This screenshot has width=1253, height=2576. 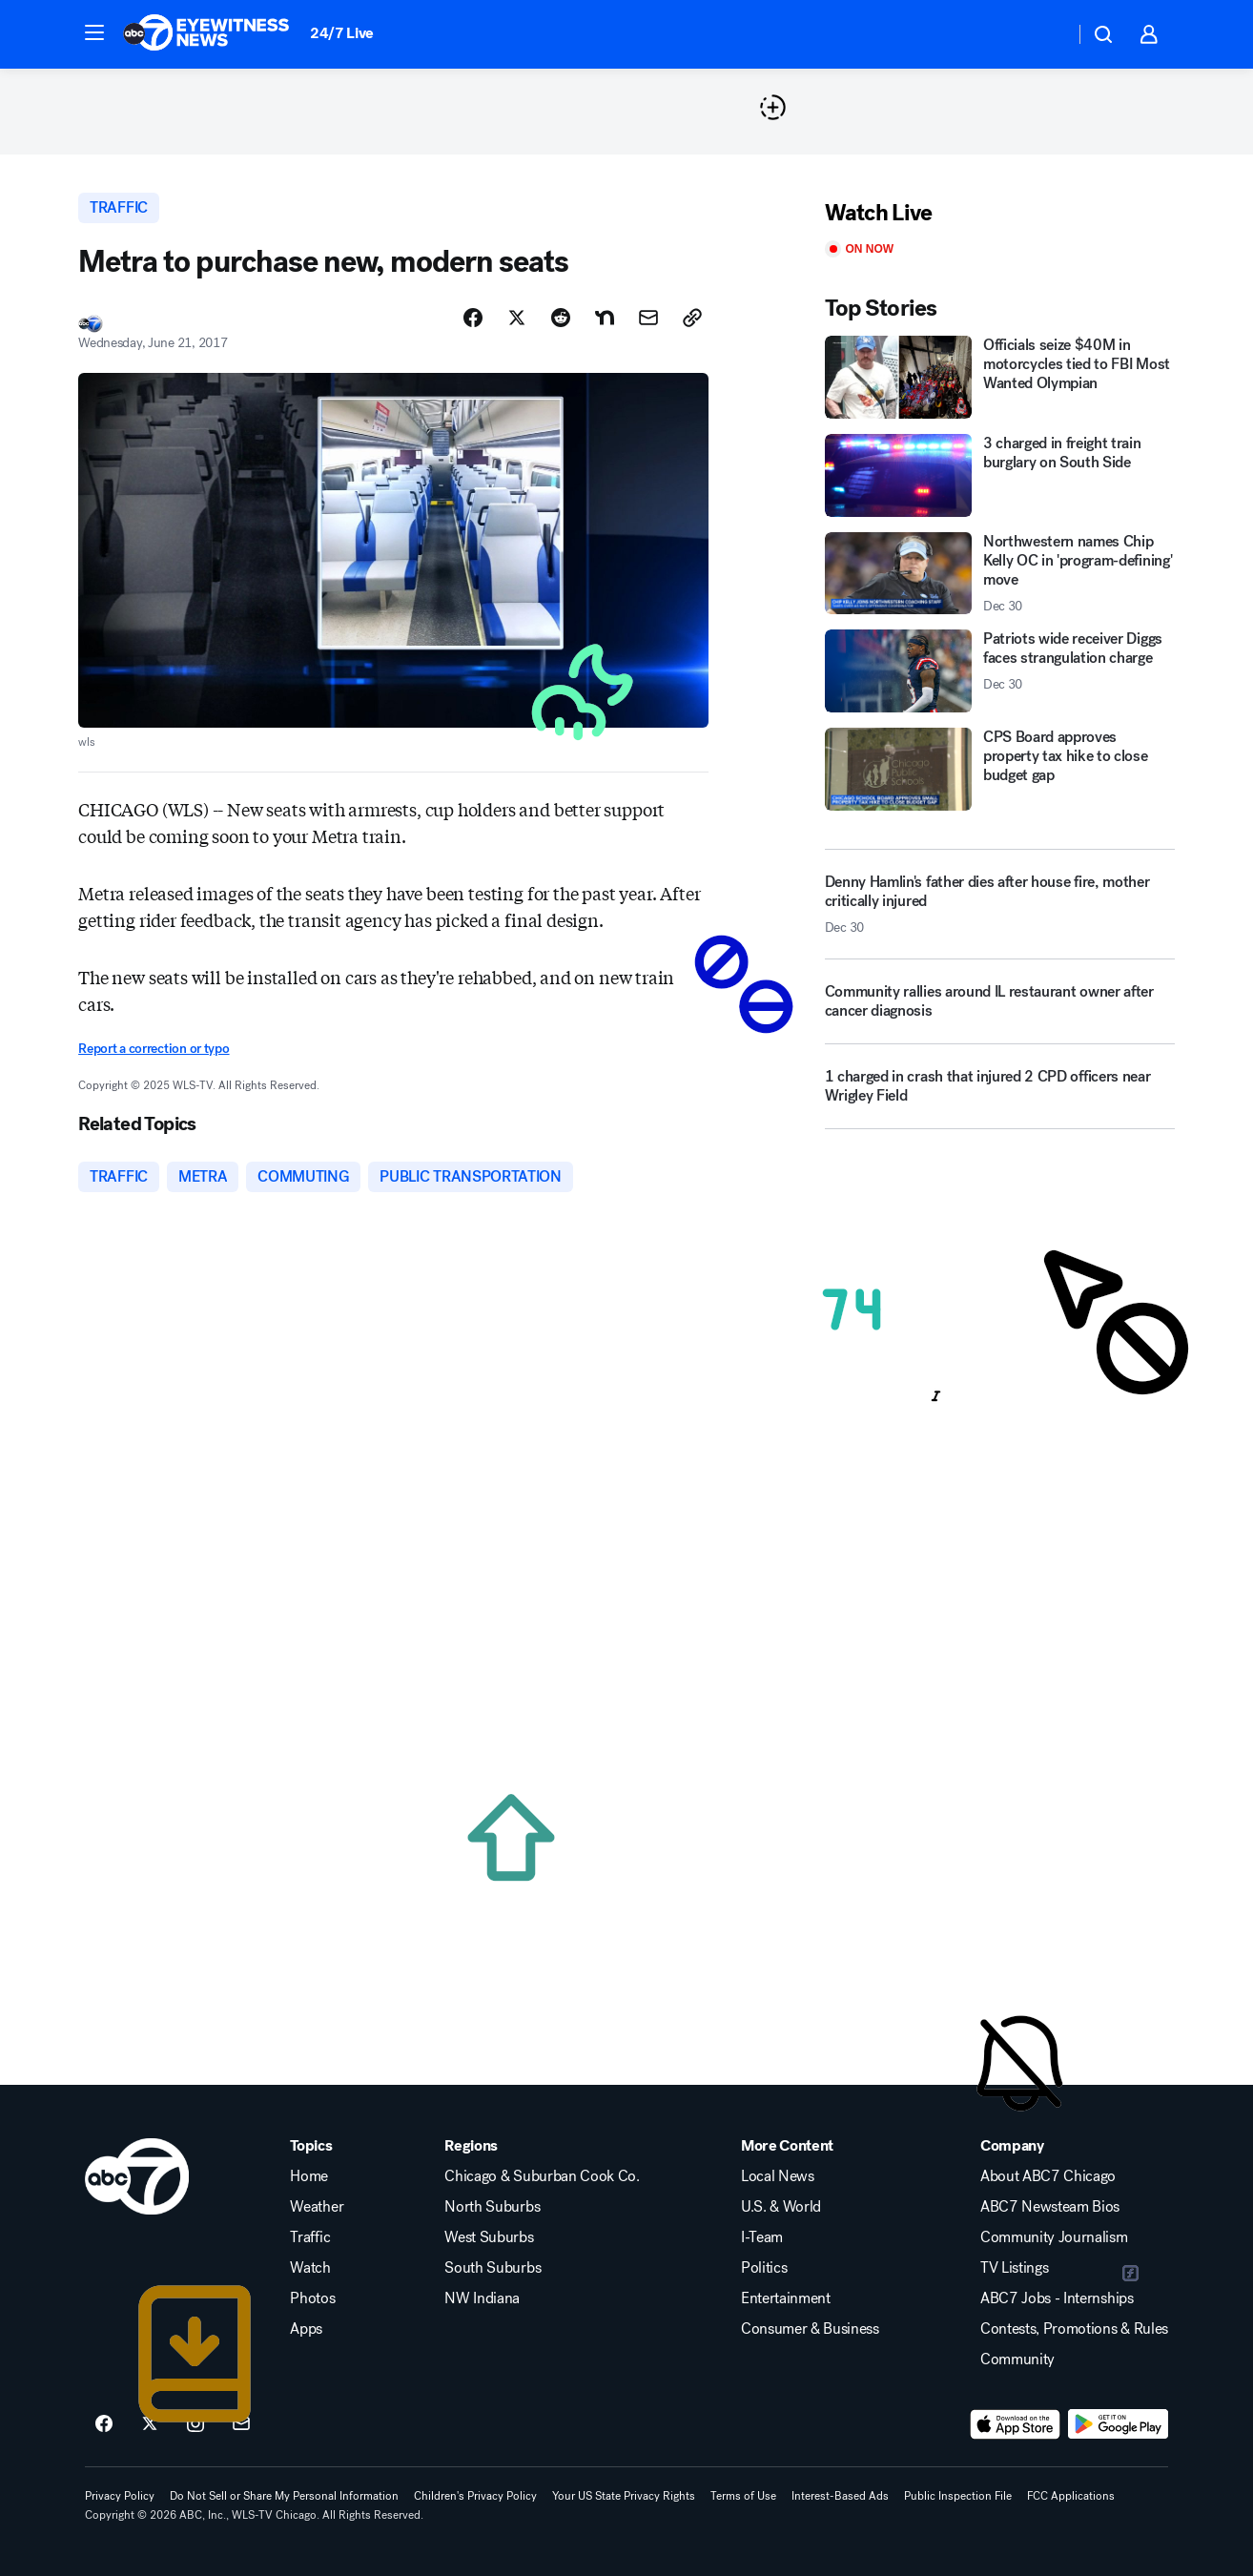 I want to click on indicates nighttime rainy weather conditions, so click(x=583, y=690).